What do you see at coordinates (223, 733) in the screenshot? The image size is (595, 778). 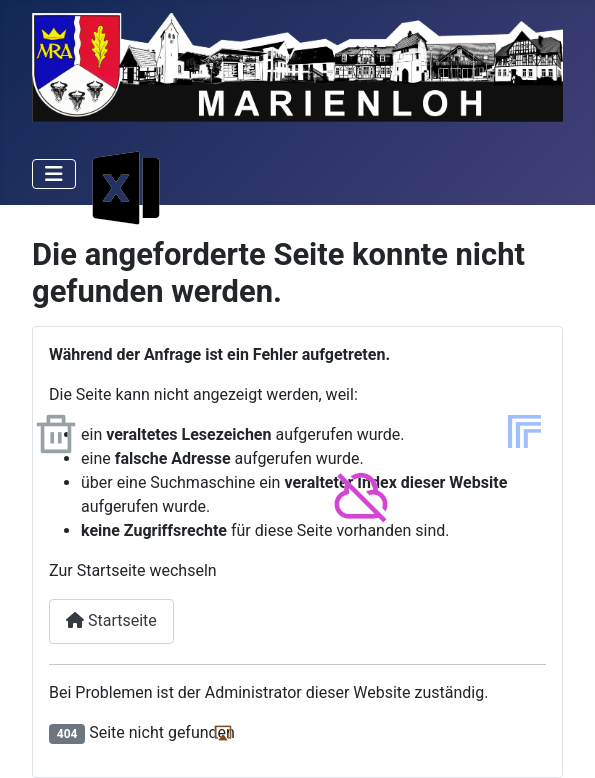 I see `stream content to an airplay-enabled device` at bounding box center [223, 733].